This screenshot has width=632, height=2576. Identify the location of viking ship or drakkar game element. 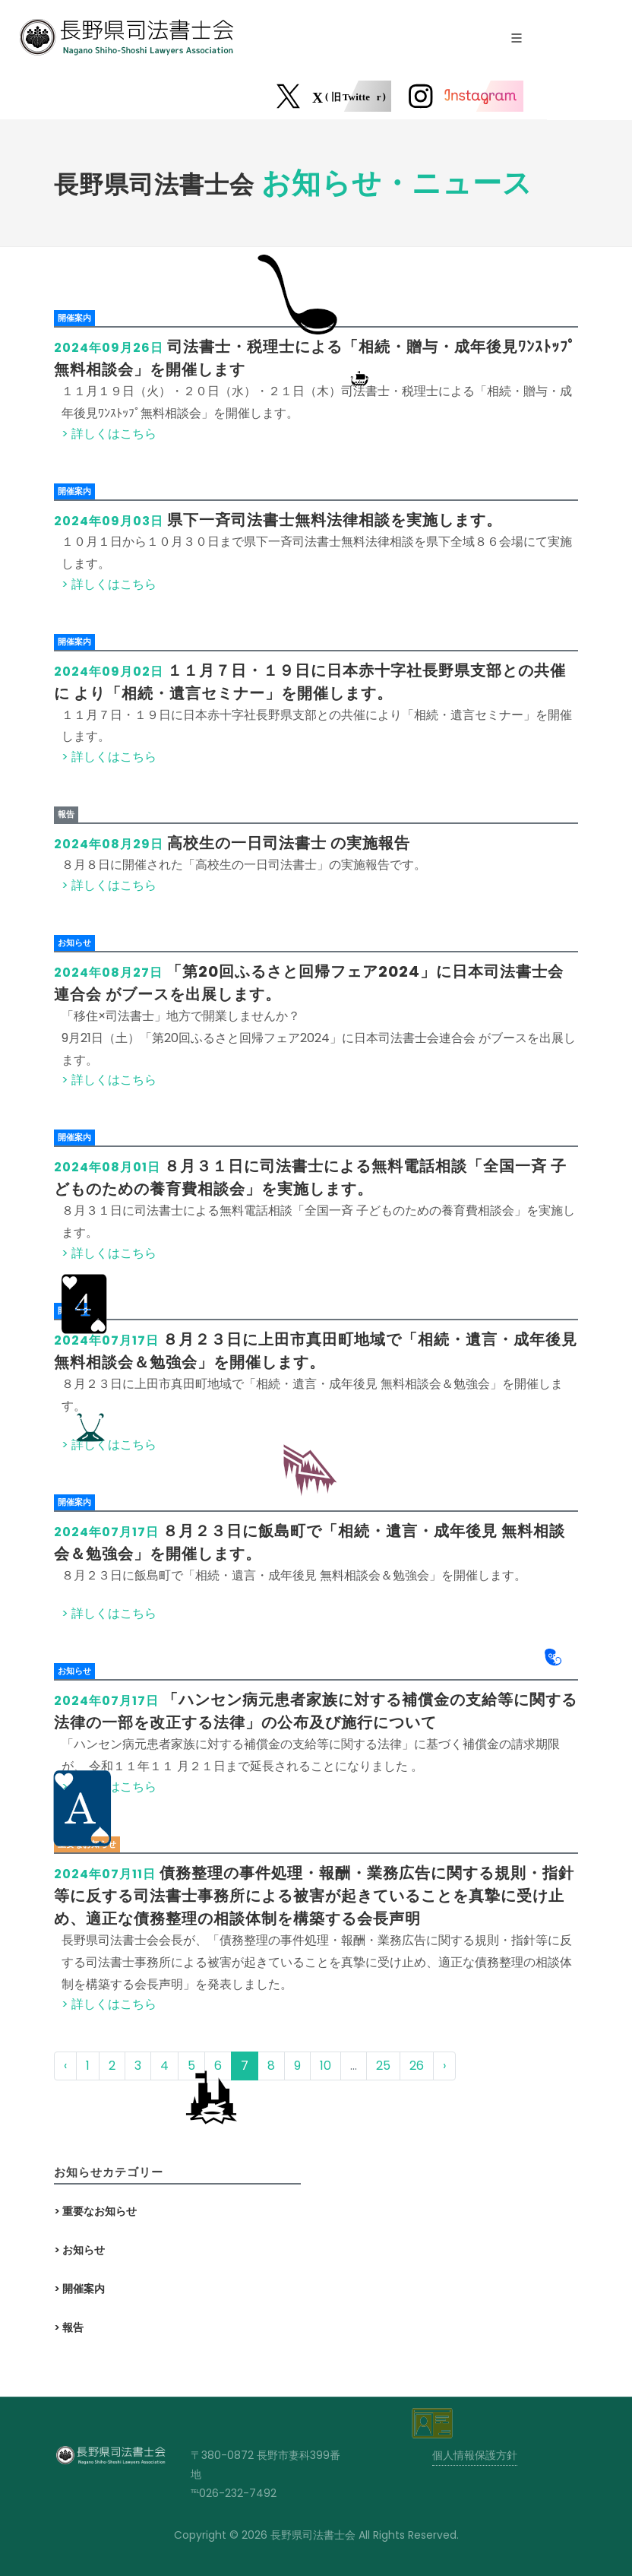
(359, 379).